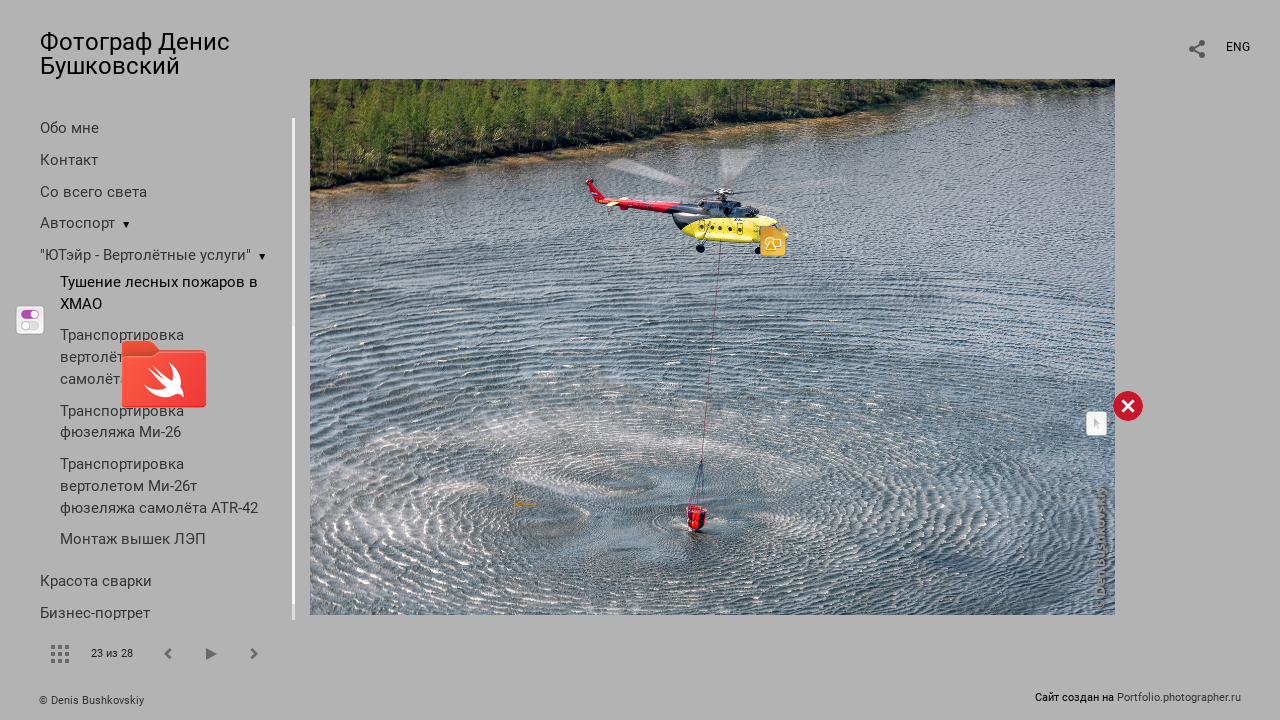  What do you see at coordinates (1096, 423) in the screenshot?
I see `cursor image file type` at bounding box center [1096, 423].